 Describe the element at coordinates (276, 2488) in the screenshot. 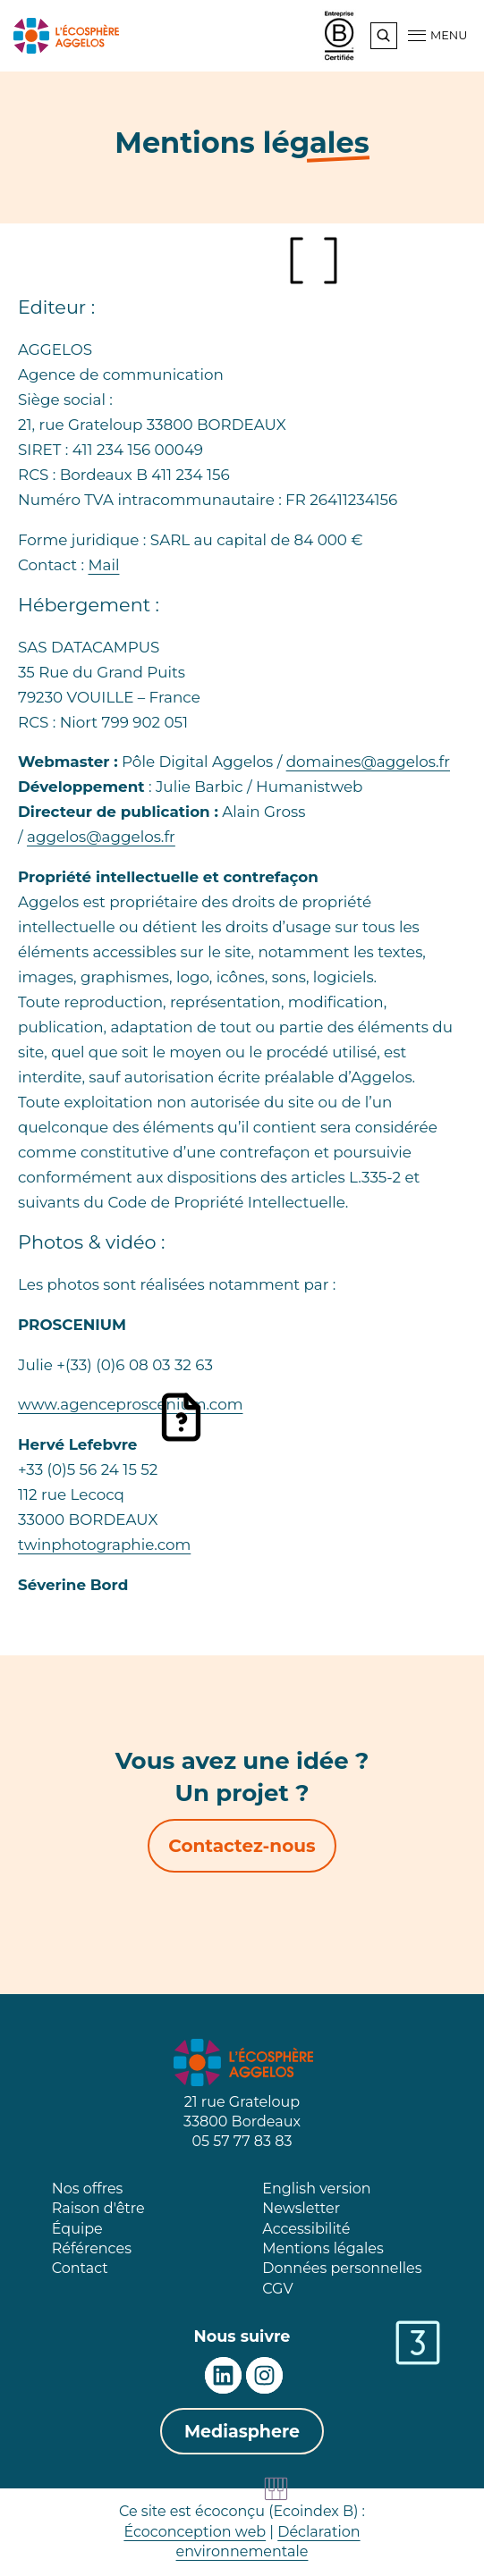

I see `open music or piano app` at that location.